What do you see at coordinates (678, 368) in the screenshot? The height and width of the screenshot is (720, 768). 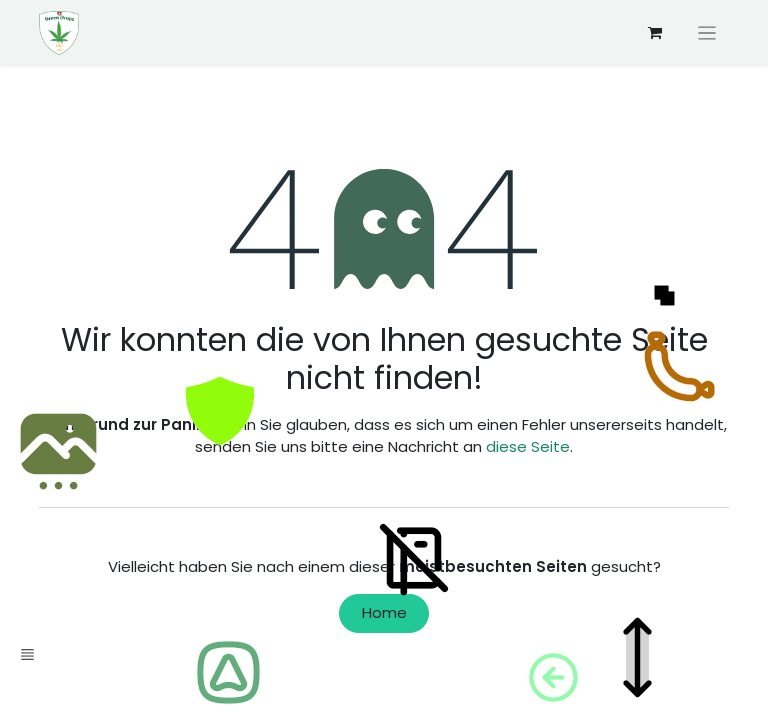 I see `food category or cuisine filter` at bounding box center [678, 368].